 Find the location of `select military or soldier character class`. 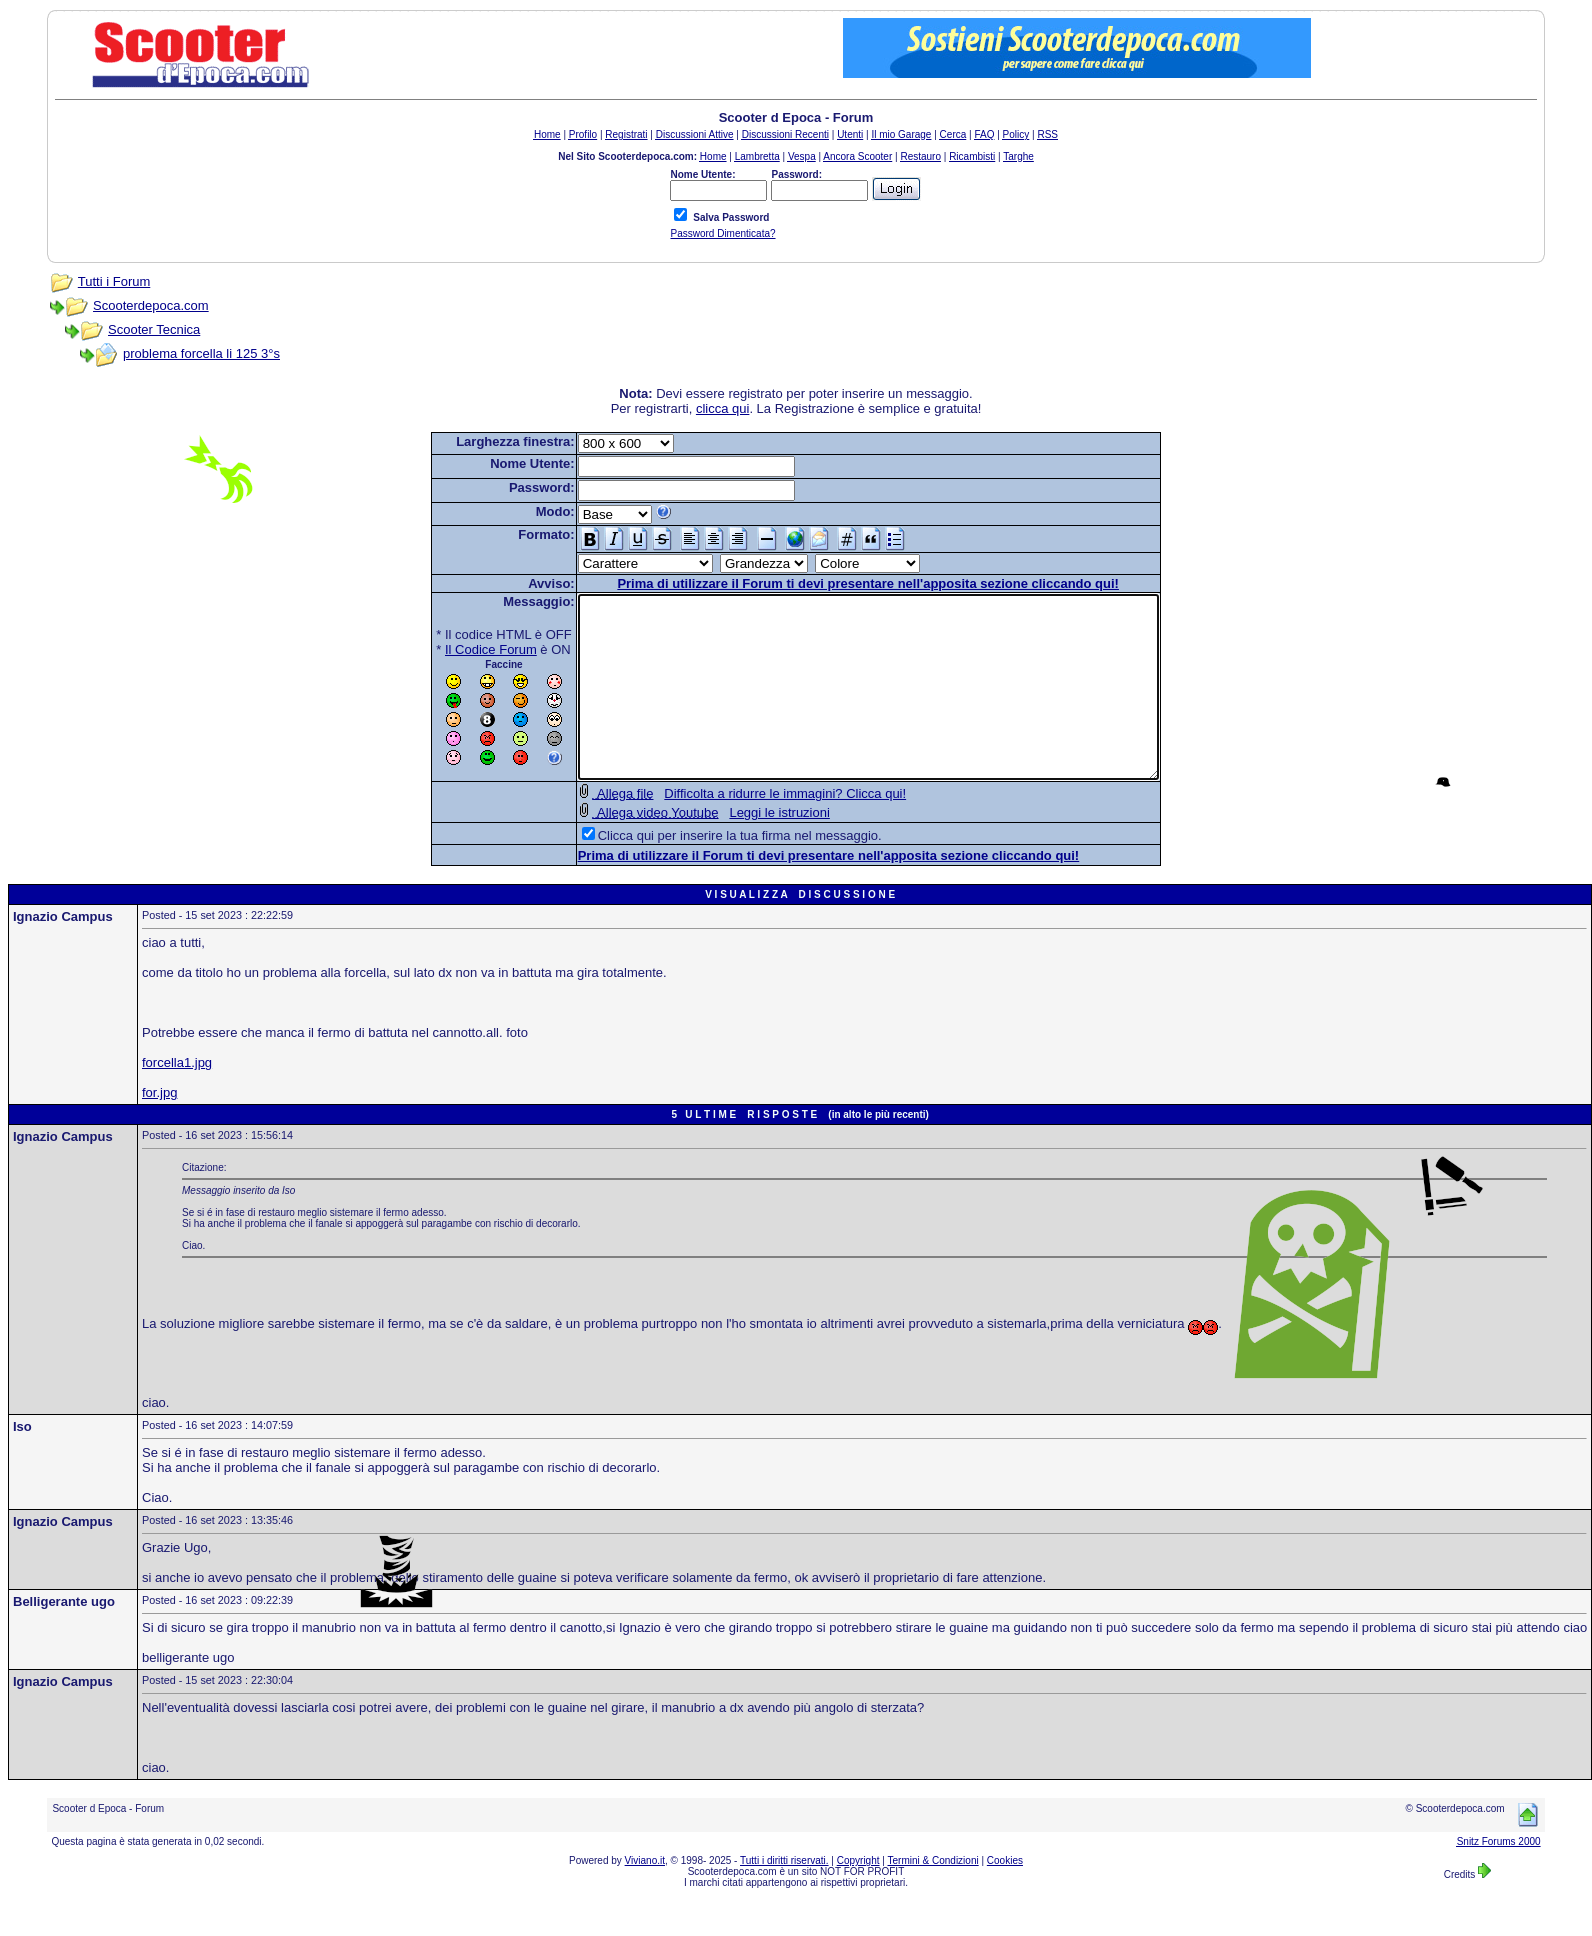

select military or soldier character class is located at coordinates (1443, 782).